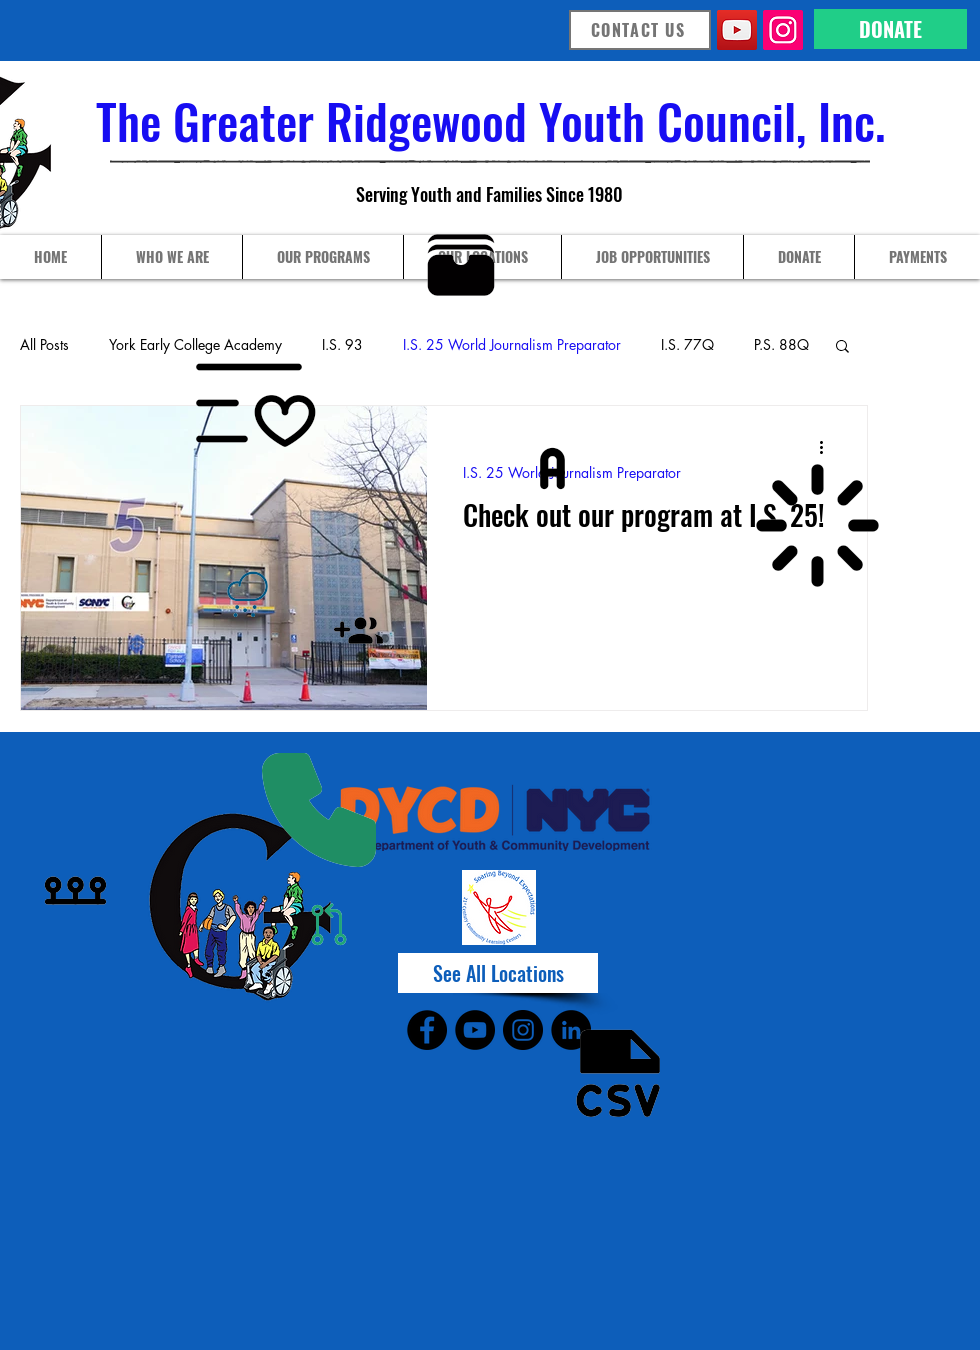 The width and height of the screenshot is (980, 1350). I want to click on adjust text or font settings, so click(552, 468).